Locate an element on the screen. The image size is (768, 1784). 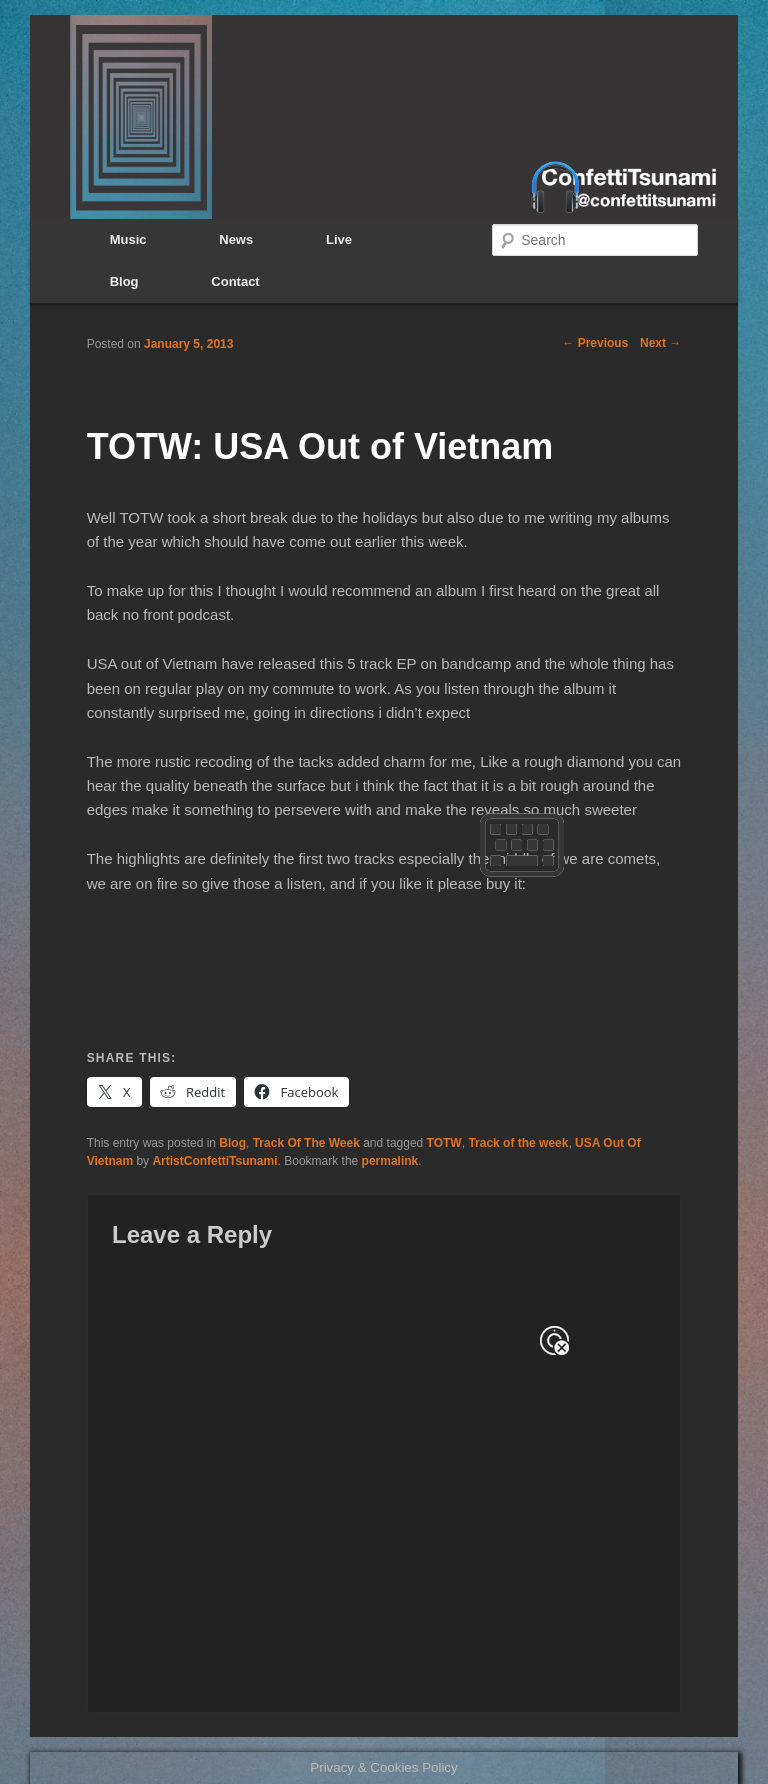
camera is currently disabled or blocked is located at coordinates (554, 1340).